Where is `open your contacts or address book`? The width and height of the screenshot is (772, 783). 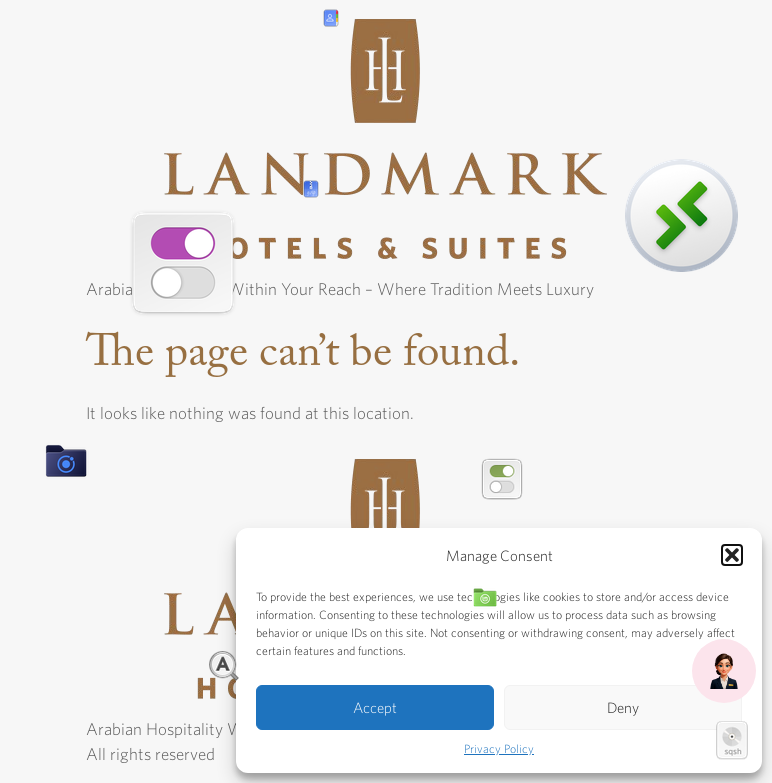
open your contacts or address book is located at coordinates (331, 18).